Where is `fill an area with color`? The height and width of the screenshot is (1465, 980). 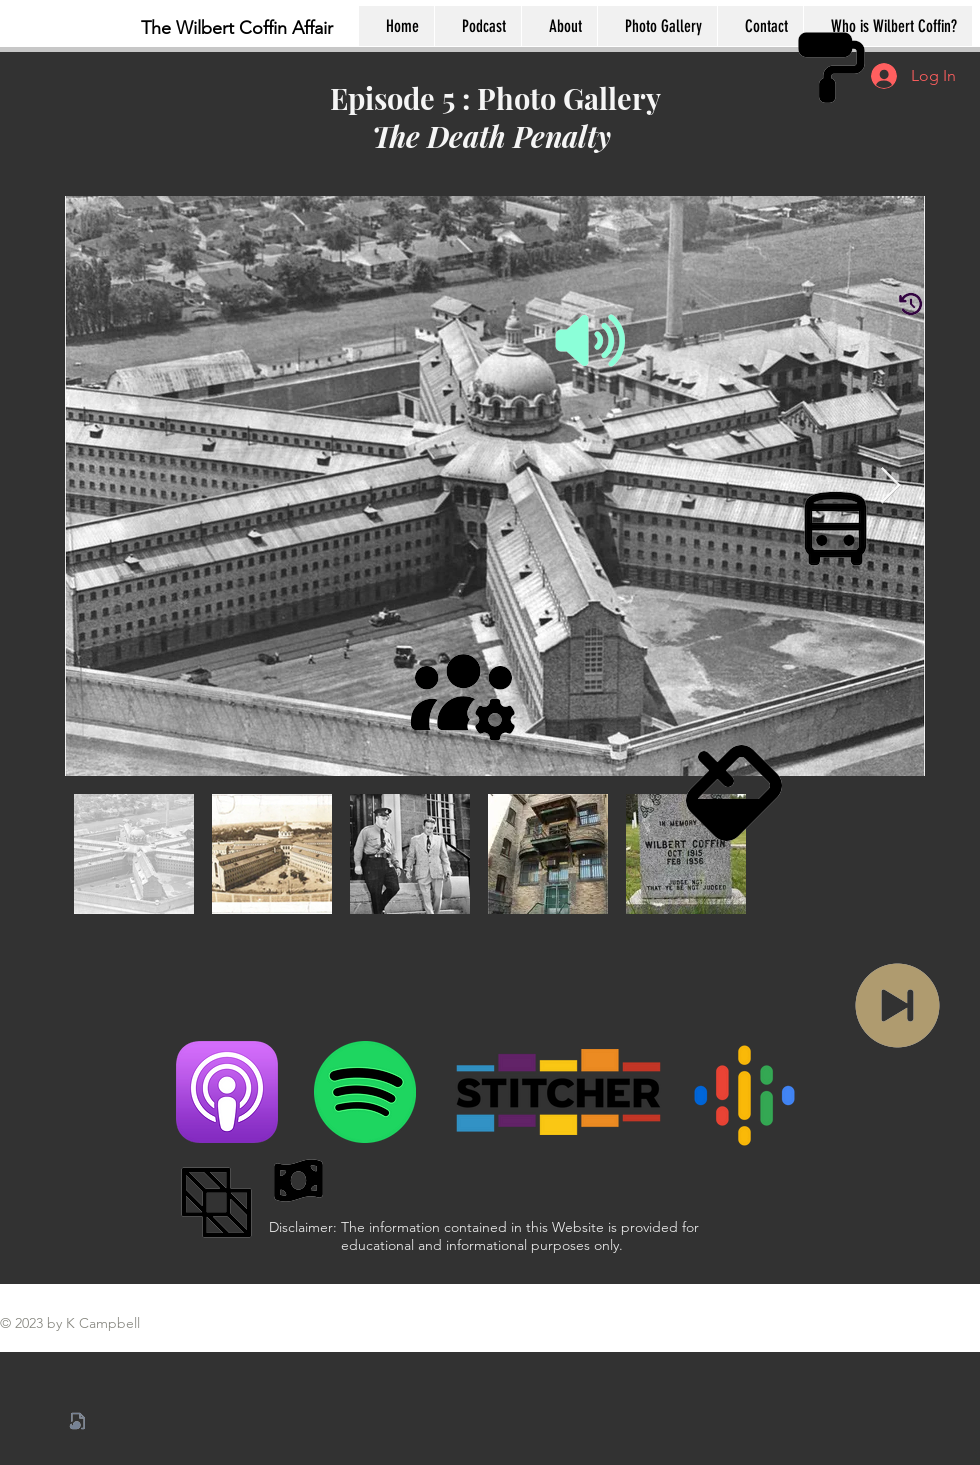 fill an area with color is located at coordinates (734, 793).